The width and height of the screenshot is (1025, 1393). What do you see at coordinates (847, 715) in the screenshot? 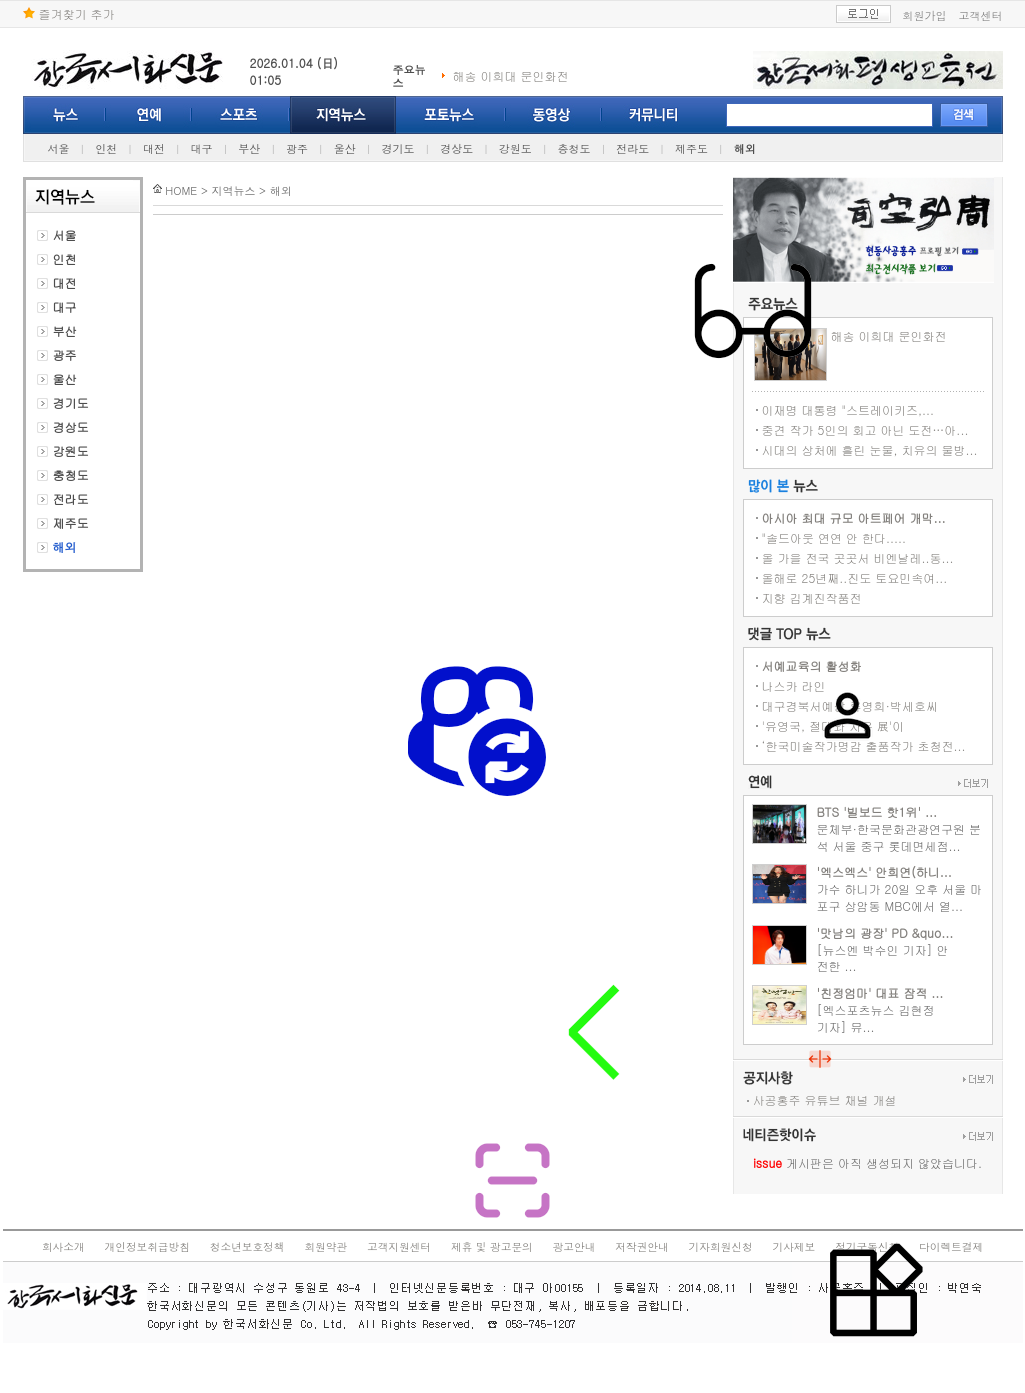
I see `view your profile` at bounding box center [847, 715].